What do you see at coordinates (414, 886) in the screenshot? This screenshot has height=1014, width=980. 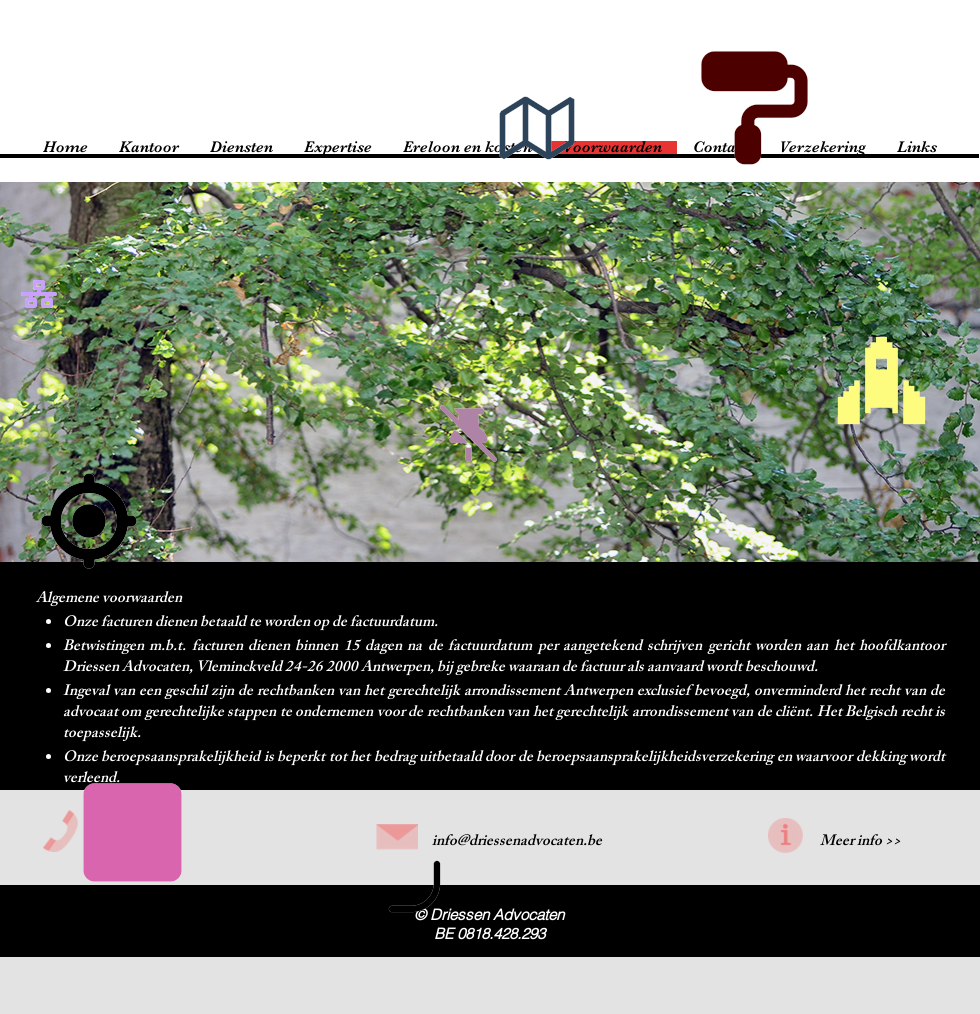 I see `adjust bottom-right corner radius` at bounding box center [414, 886].